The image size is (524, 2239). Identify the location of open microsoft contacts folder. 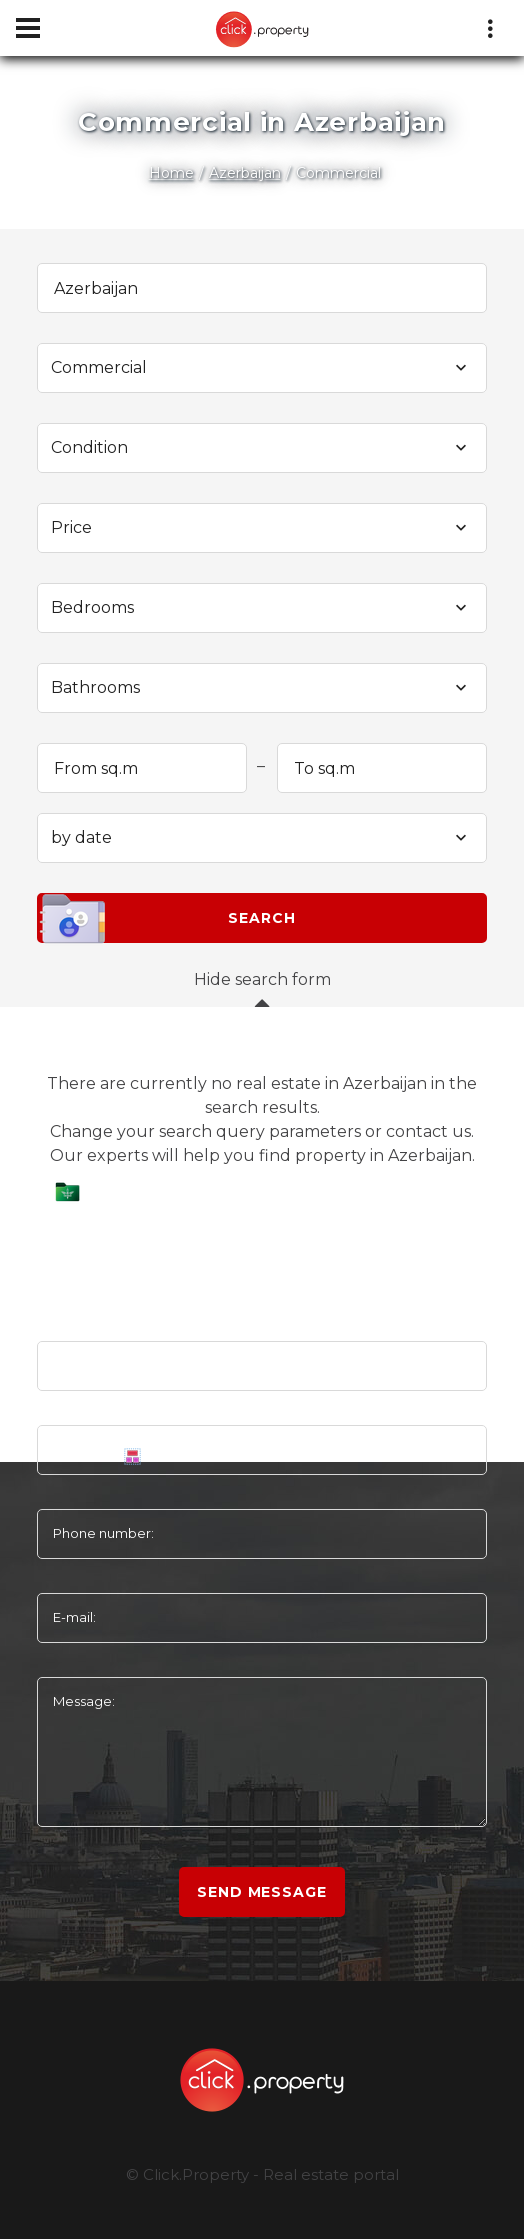
(73, 920).